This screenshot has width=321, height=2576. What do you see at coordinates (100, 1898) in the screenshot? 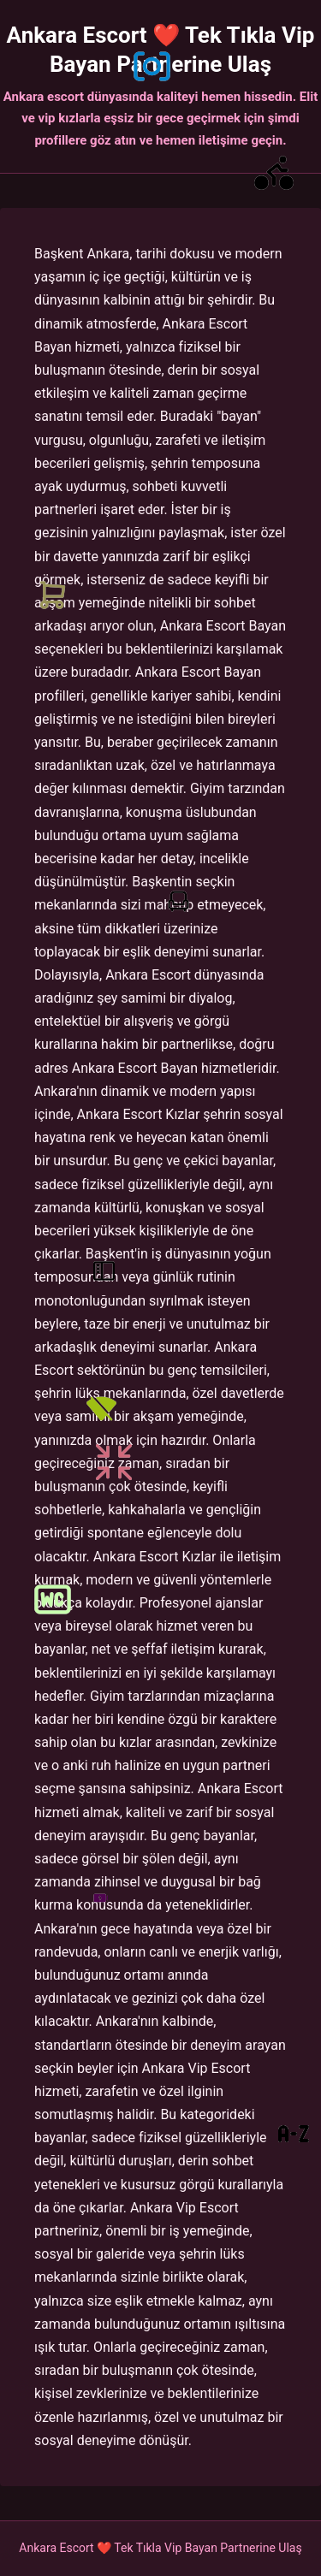
I see `indicates device is currently charging` at bounding box center [100, 1898].